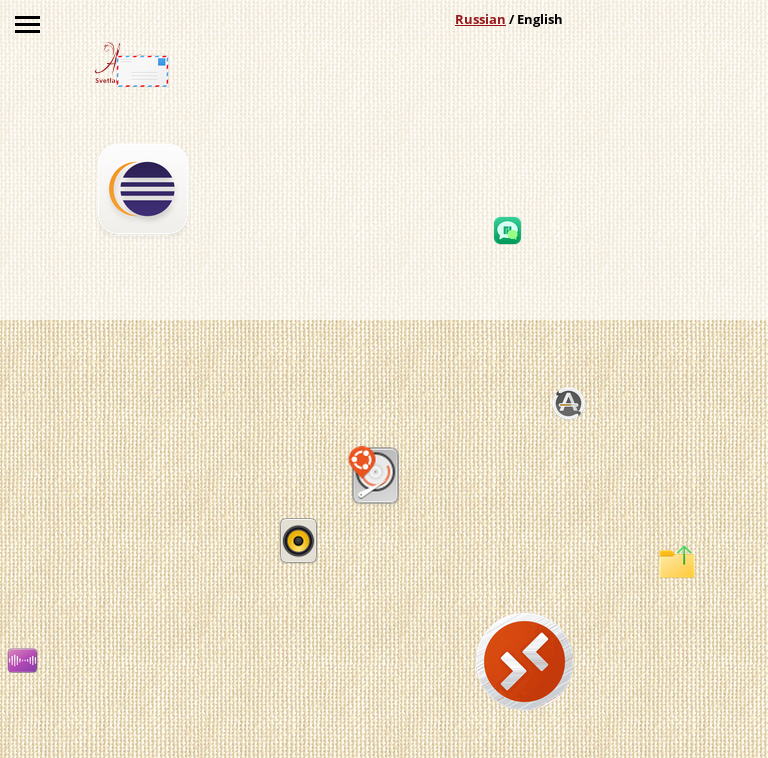  I want to click on open the audio recorder app, so click(22, 660).